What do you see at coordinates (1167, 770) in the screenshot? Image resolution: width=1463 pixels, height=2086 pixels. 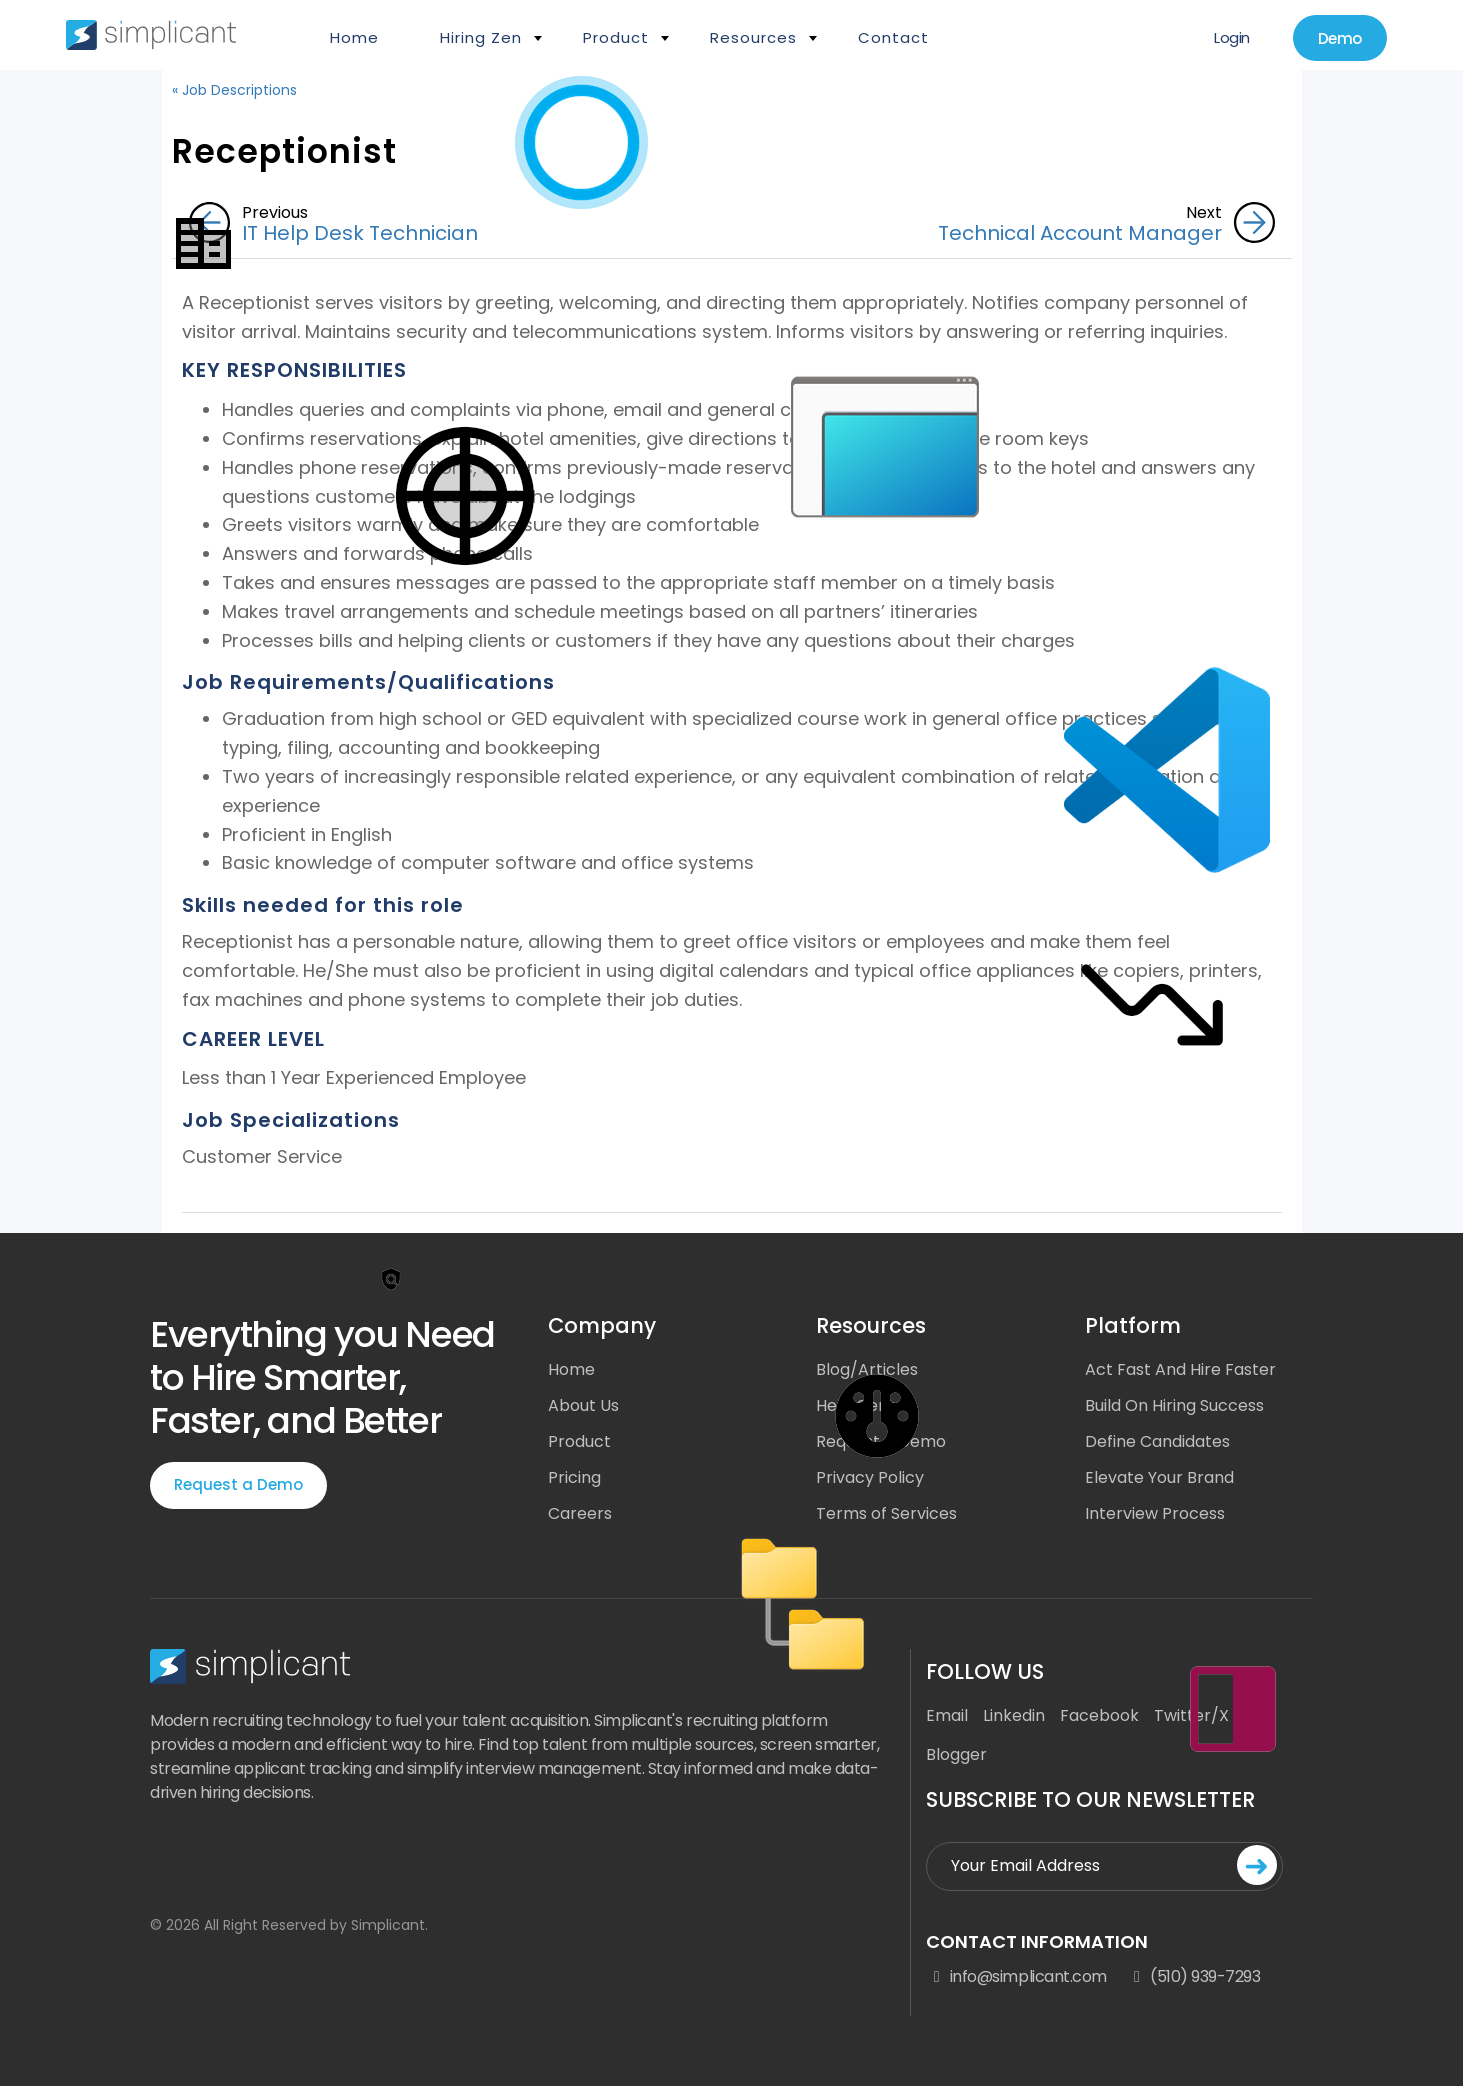 I see `open visual studio code application` at bounding box center [1167, 770].